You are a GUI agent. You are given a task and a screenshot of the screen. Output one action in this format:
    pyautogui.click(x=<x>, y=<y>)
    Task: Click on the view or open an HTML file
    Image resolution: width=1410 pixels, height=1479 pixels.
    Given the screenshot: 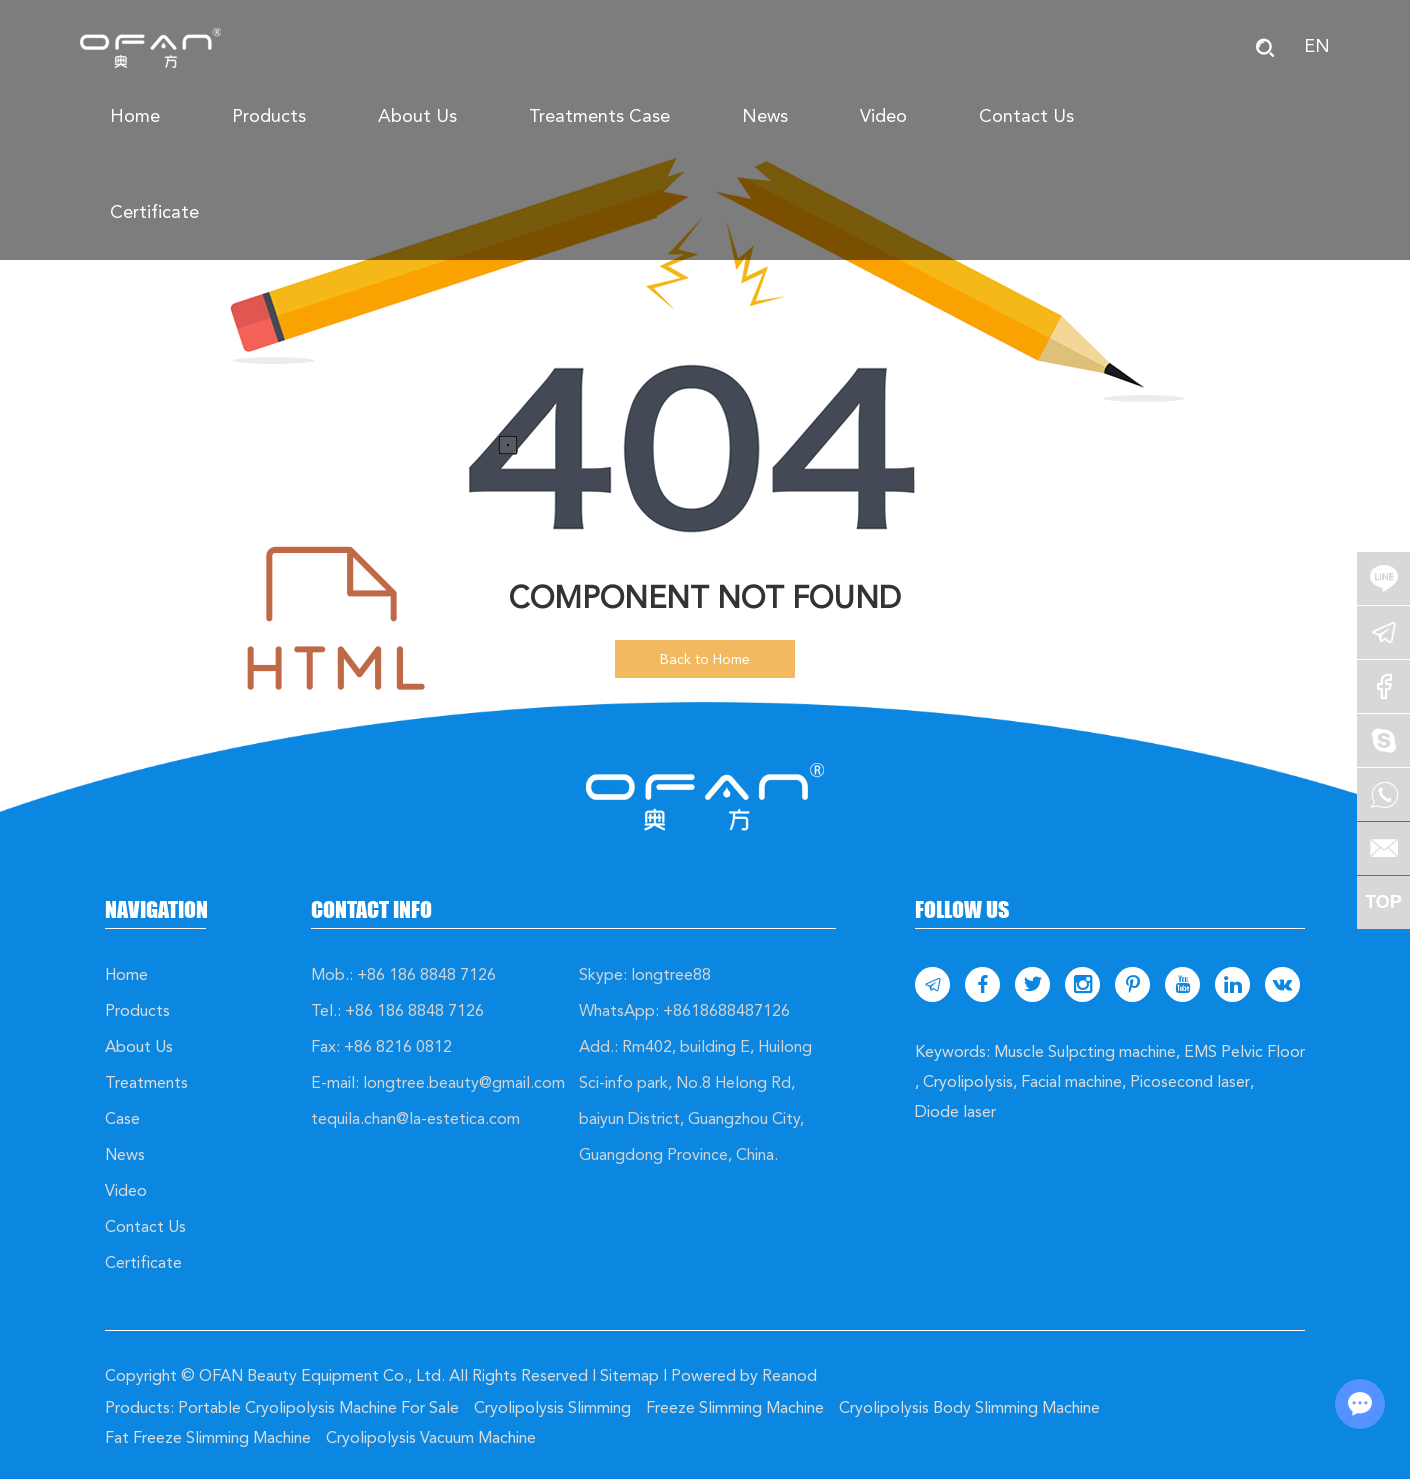 What is the action you would take?
    pyautogui.click(x=331, y=624)
    